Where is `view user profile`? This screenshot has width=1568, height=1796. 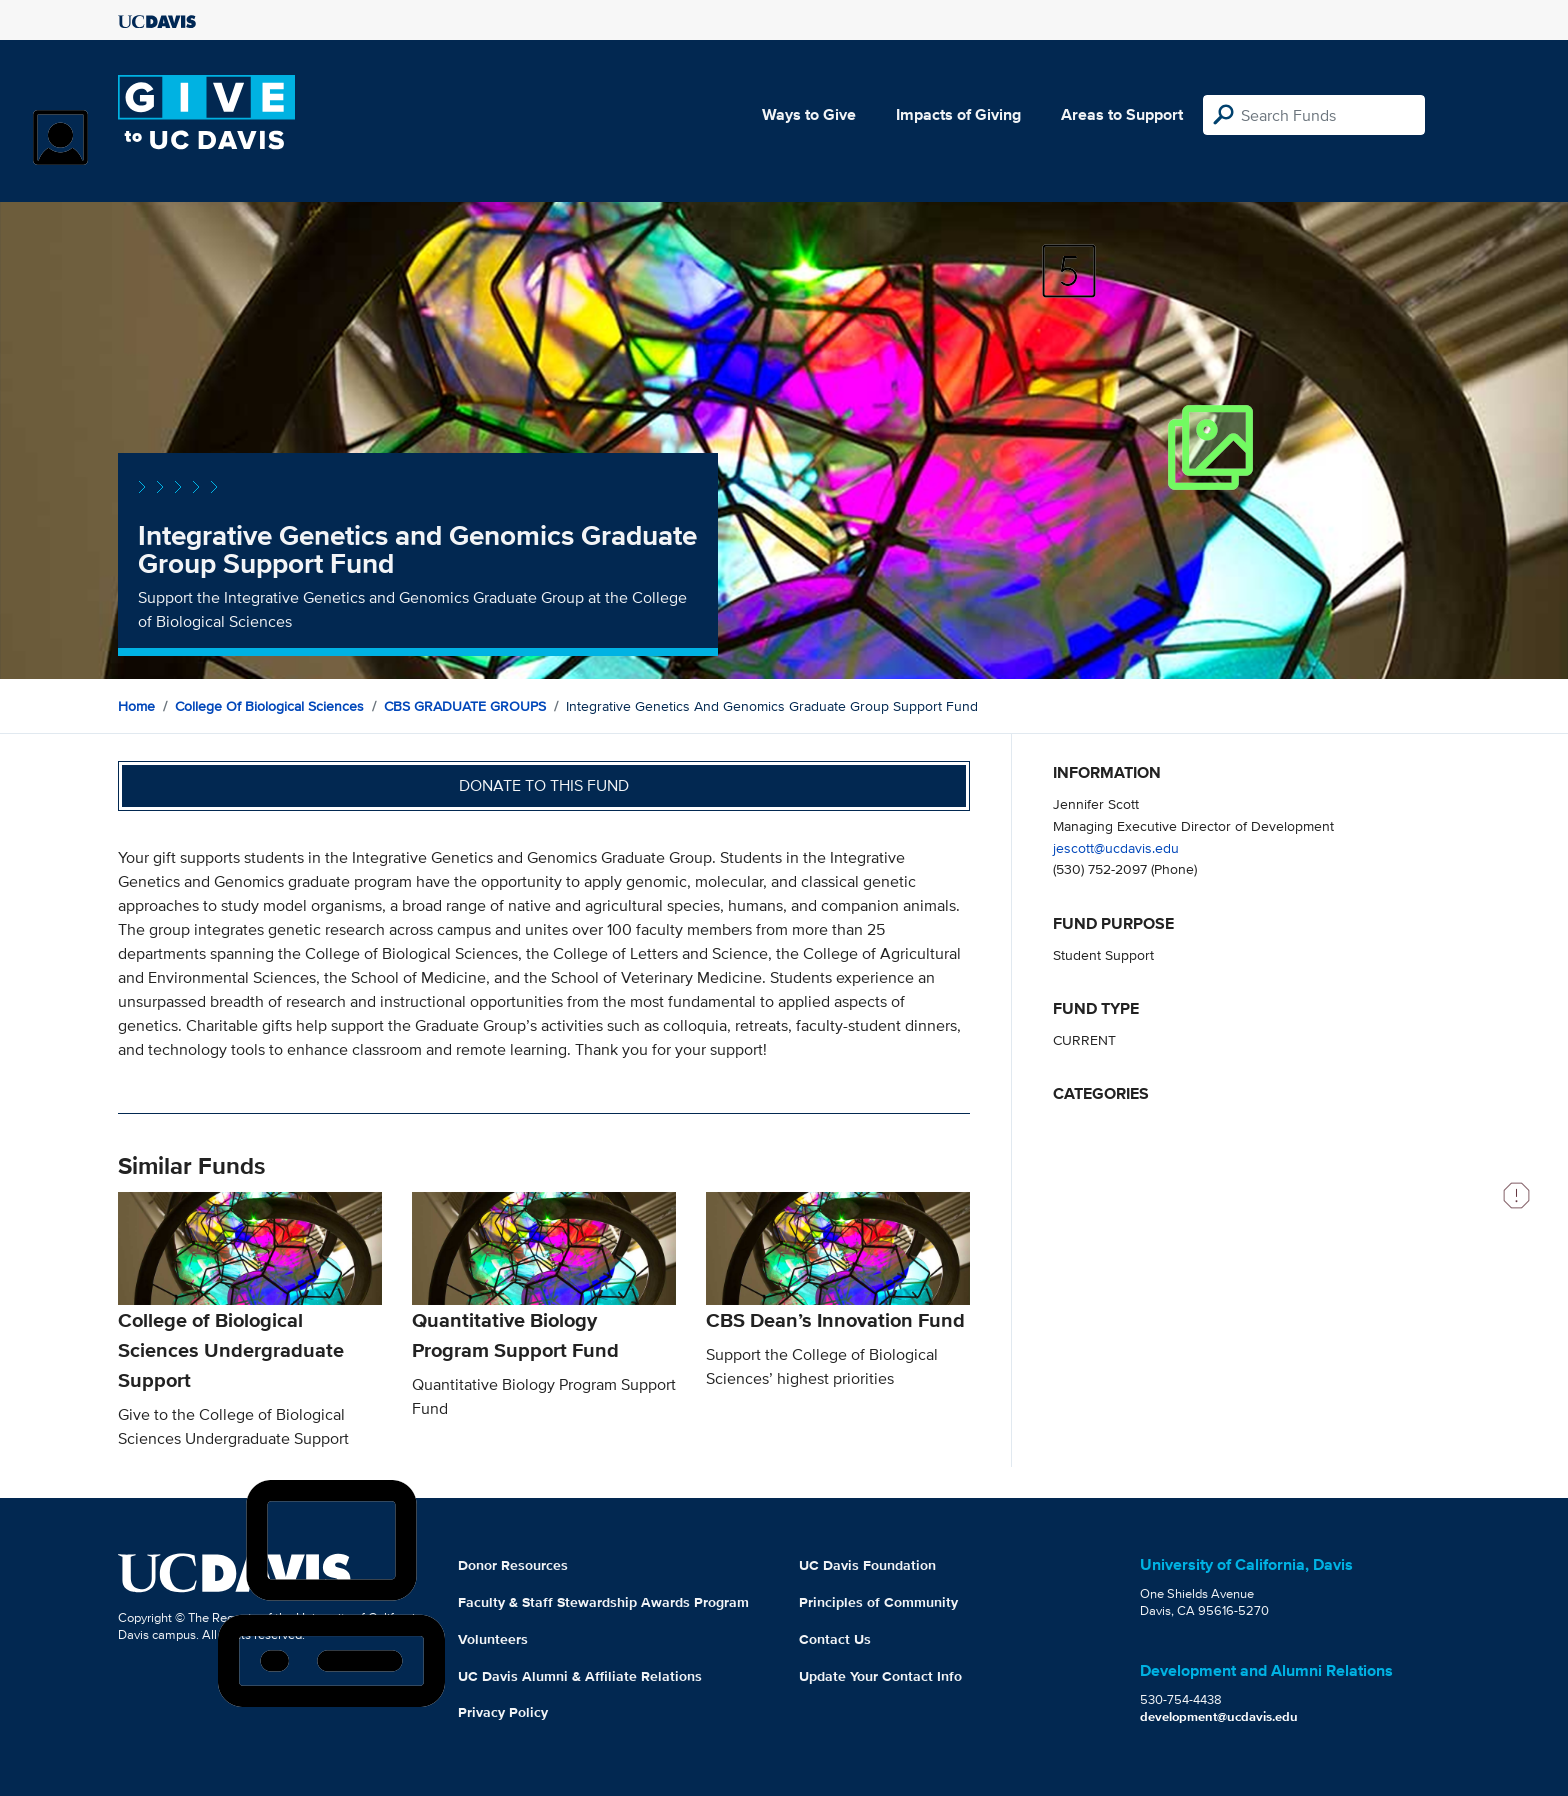 view user profile is located at coordinates (60, 137).